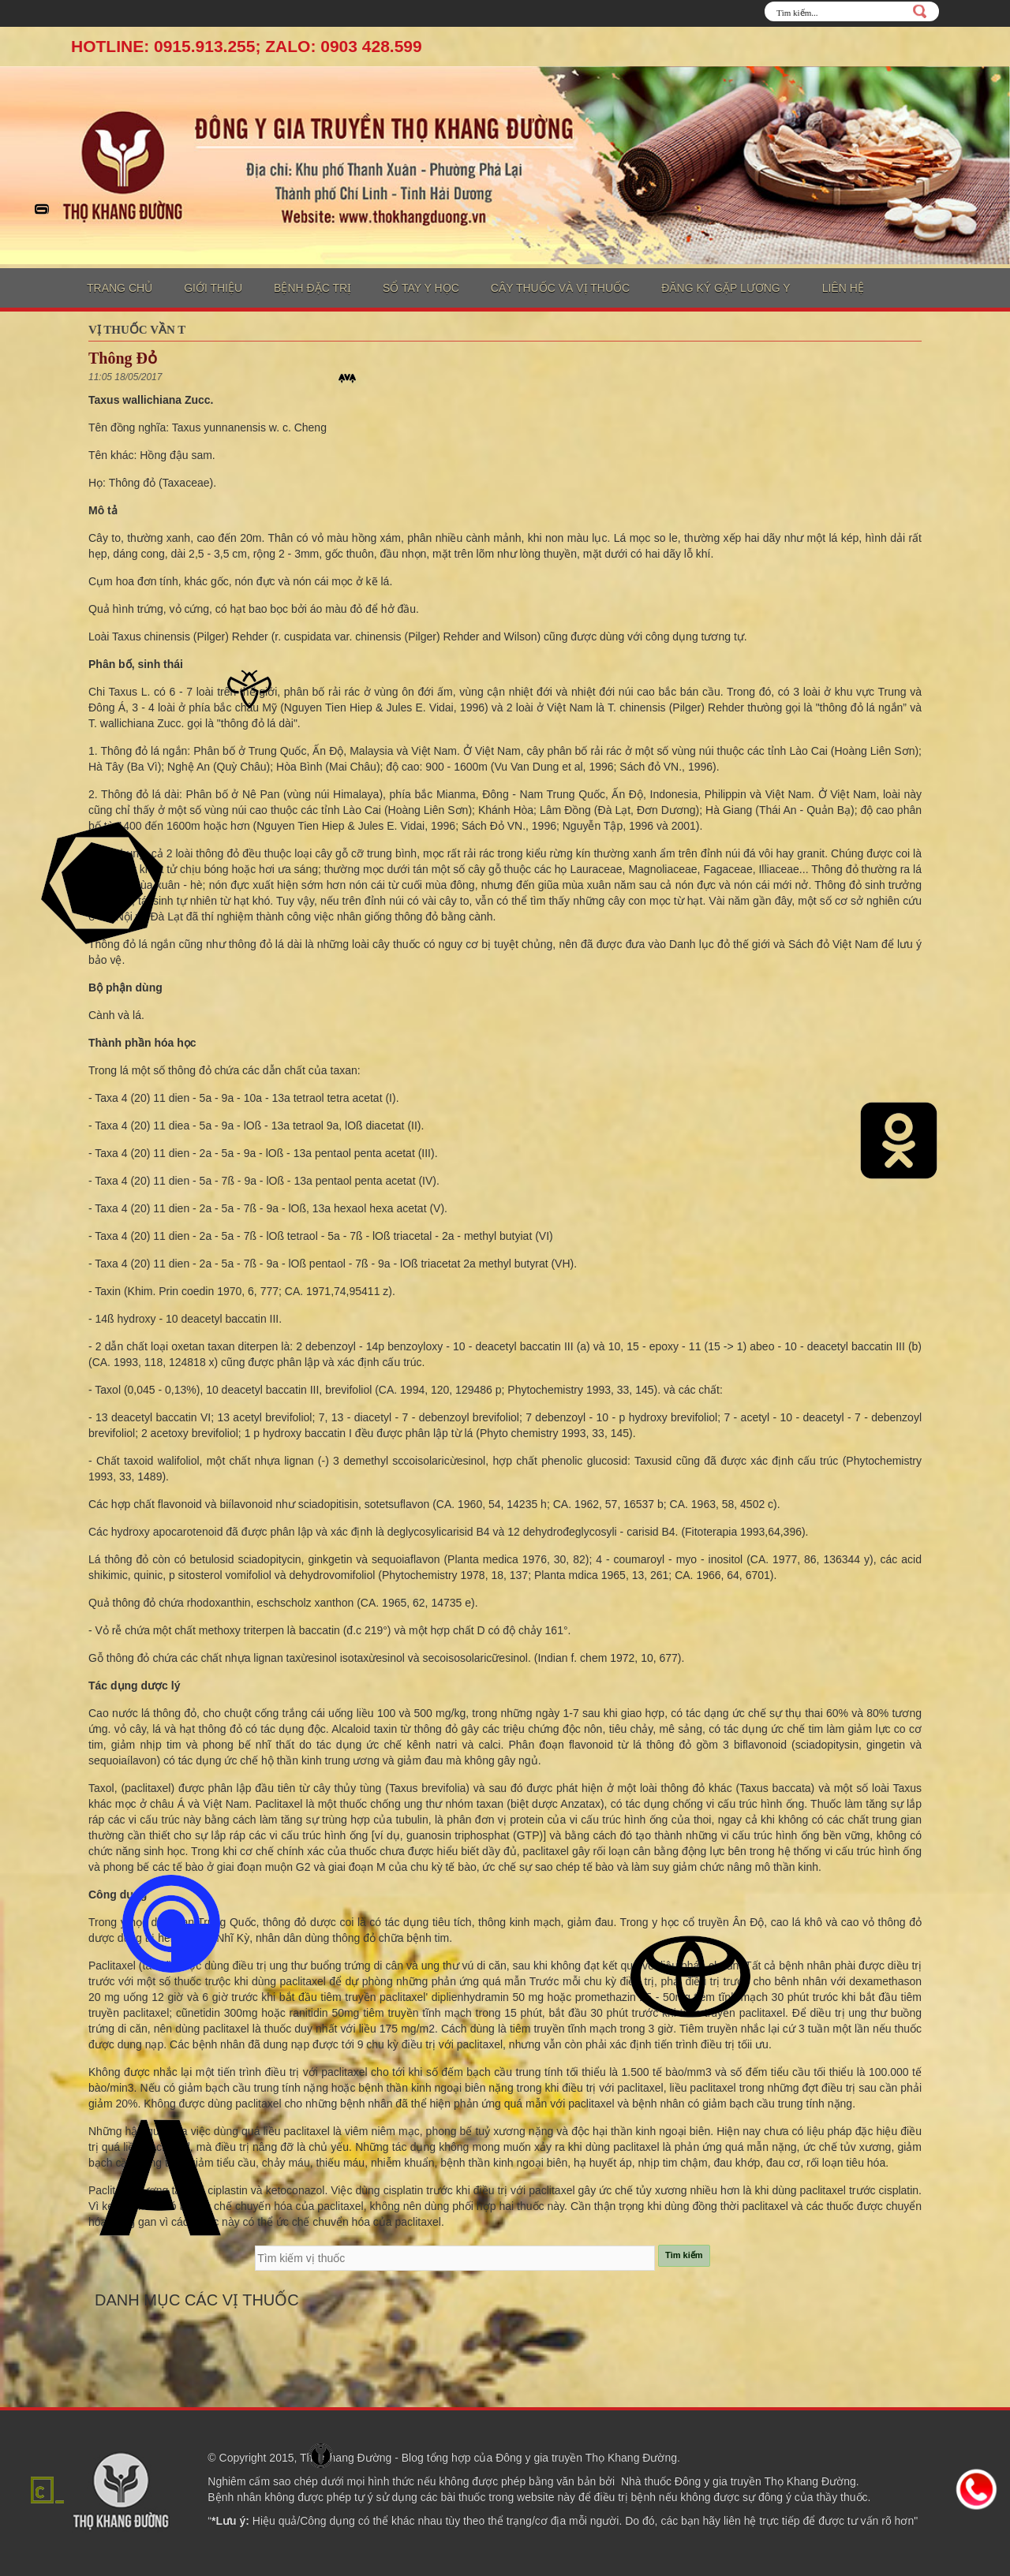 The height and width of the screenshot is (2576, 1010). I want to click on open Odnoklassniki app, so click(899, 1141).